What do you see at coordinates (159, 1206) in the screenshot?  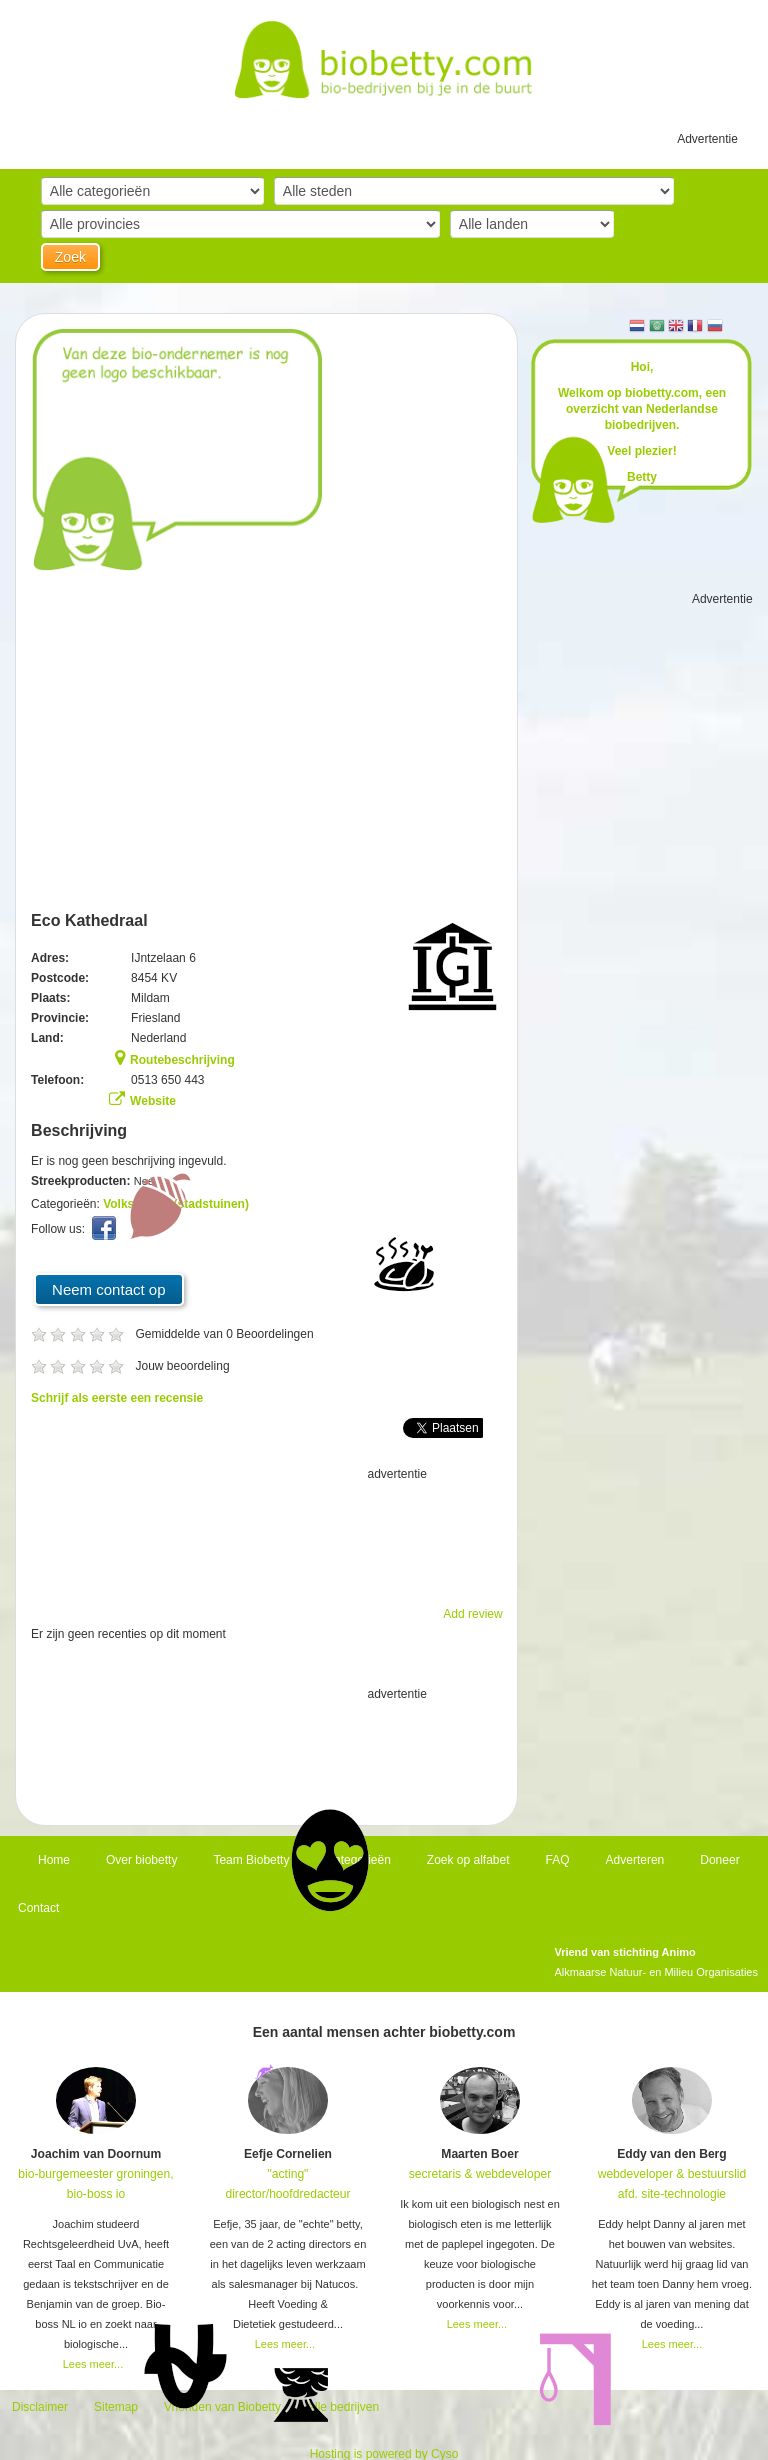 I see `nature or forest-themed game category` at bounding box center [159, 1206].